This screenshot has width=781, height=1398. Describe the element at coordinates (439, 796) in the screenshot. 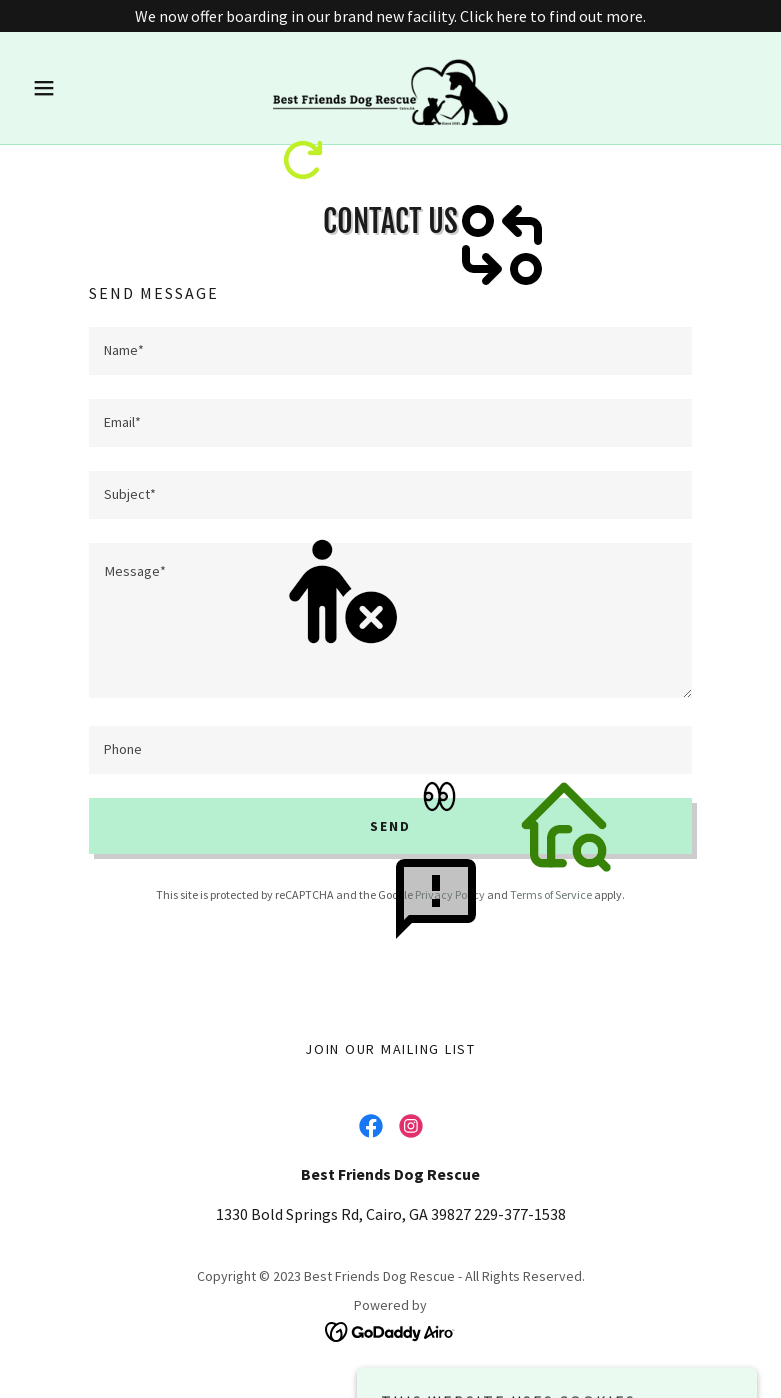

I see `view who has seen your content` at that location.